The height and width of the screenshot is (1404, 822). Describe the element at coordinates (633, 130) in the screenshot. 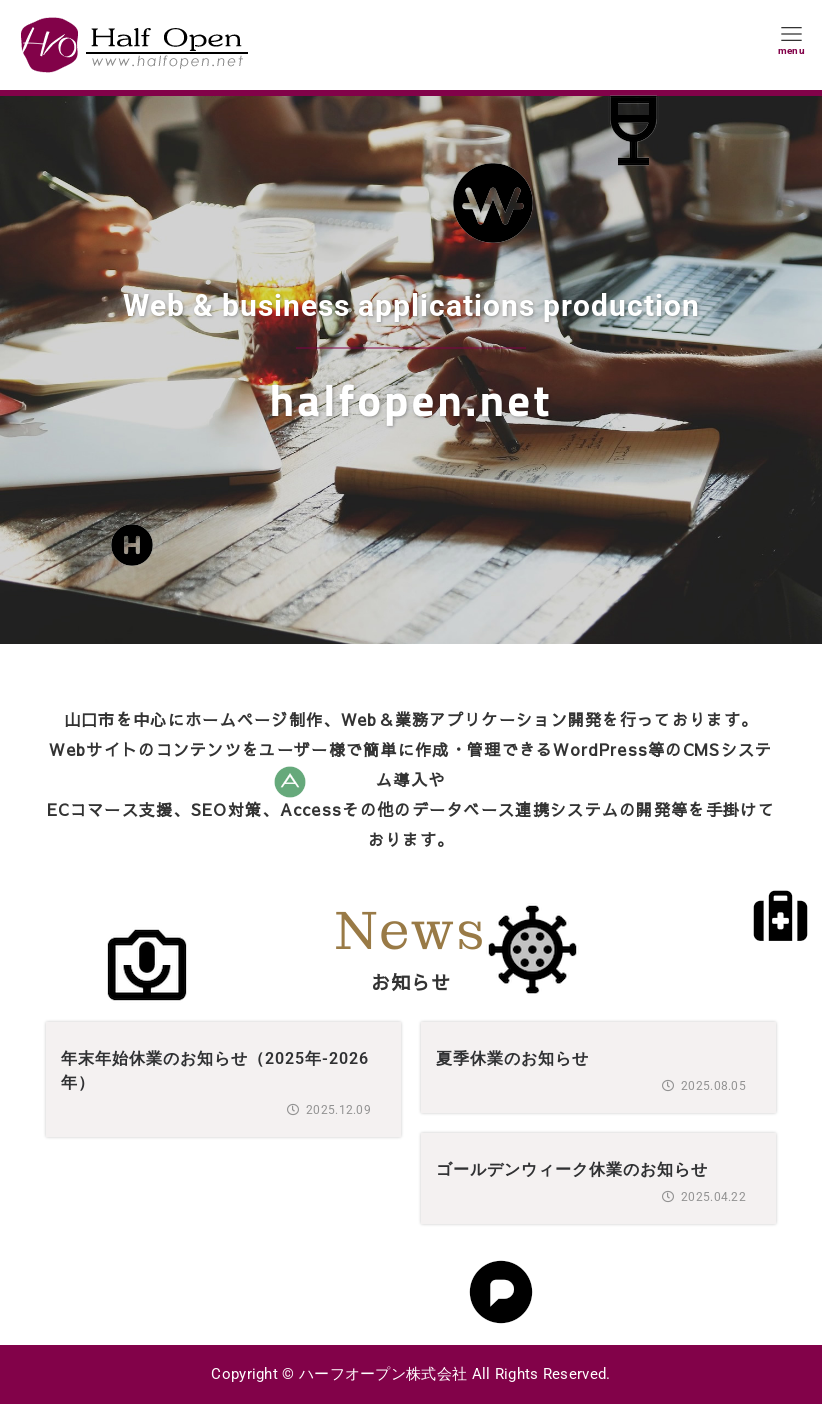

I see `find nearby wine bars or restaurants` at that location.